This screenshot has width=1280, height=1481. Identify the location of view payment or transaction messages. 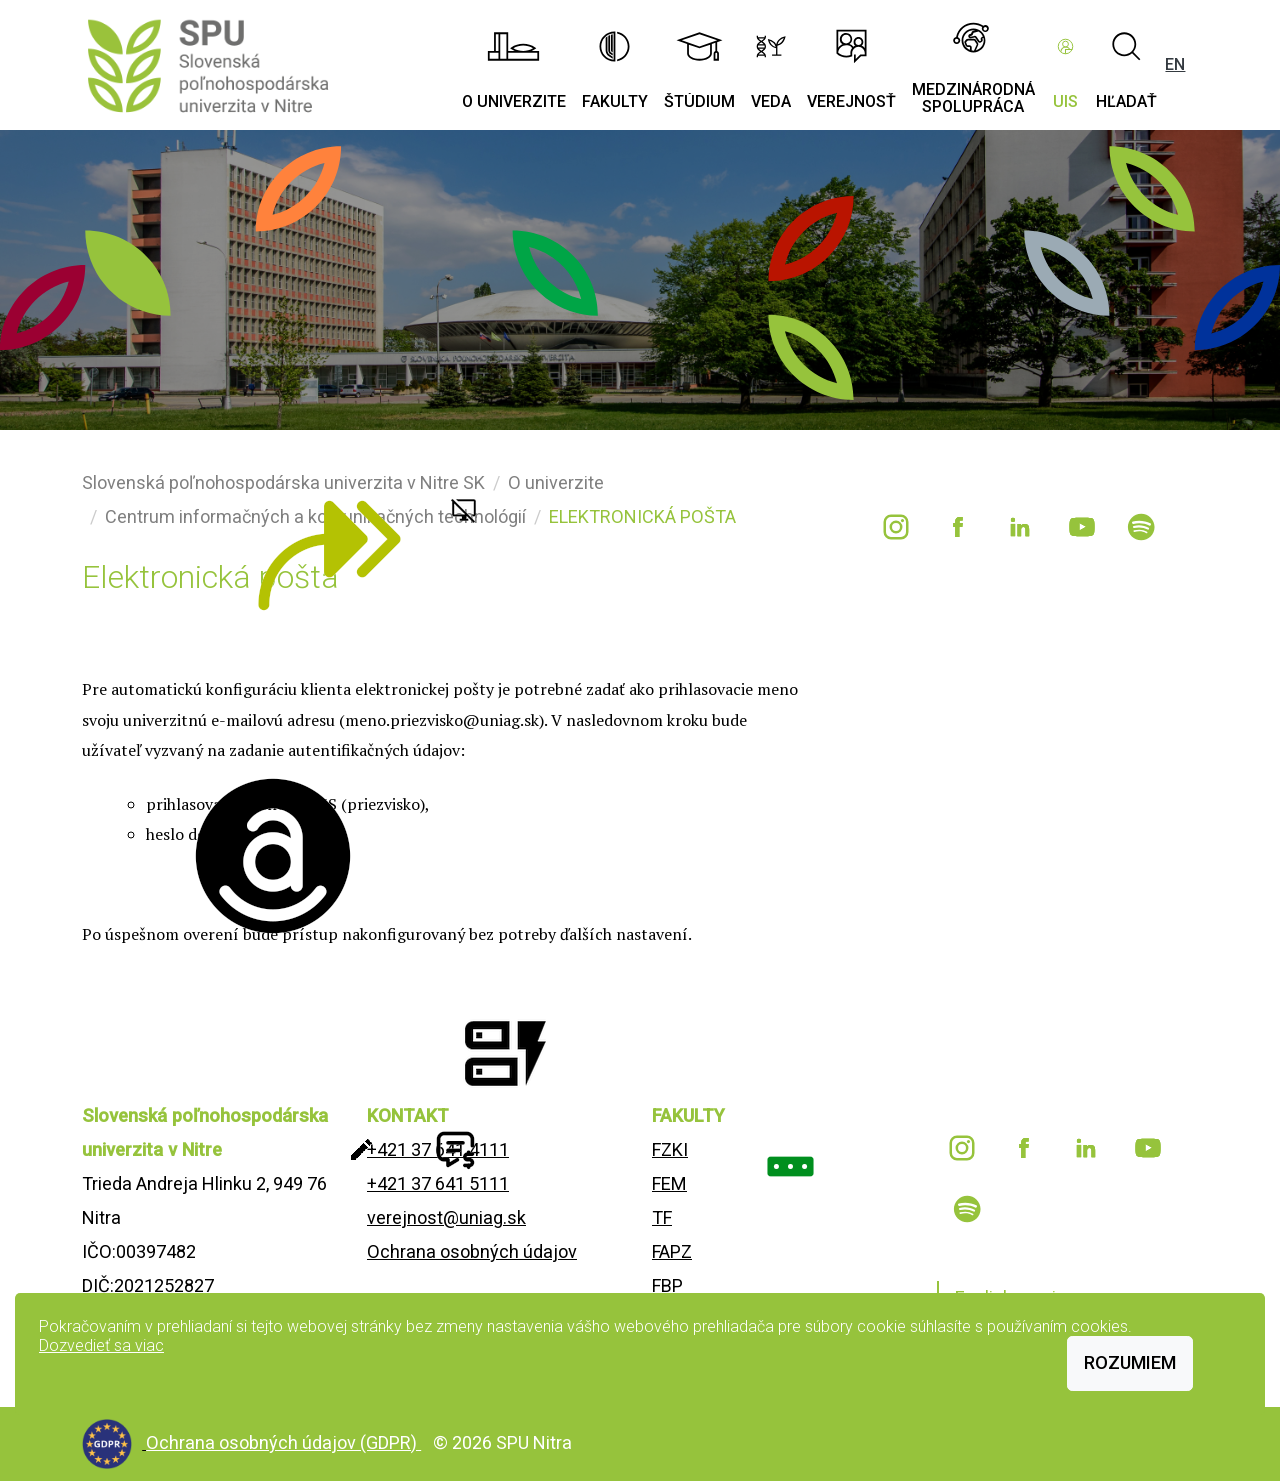
(455, 1148).